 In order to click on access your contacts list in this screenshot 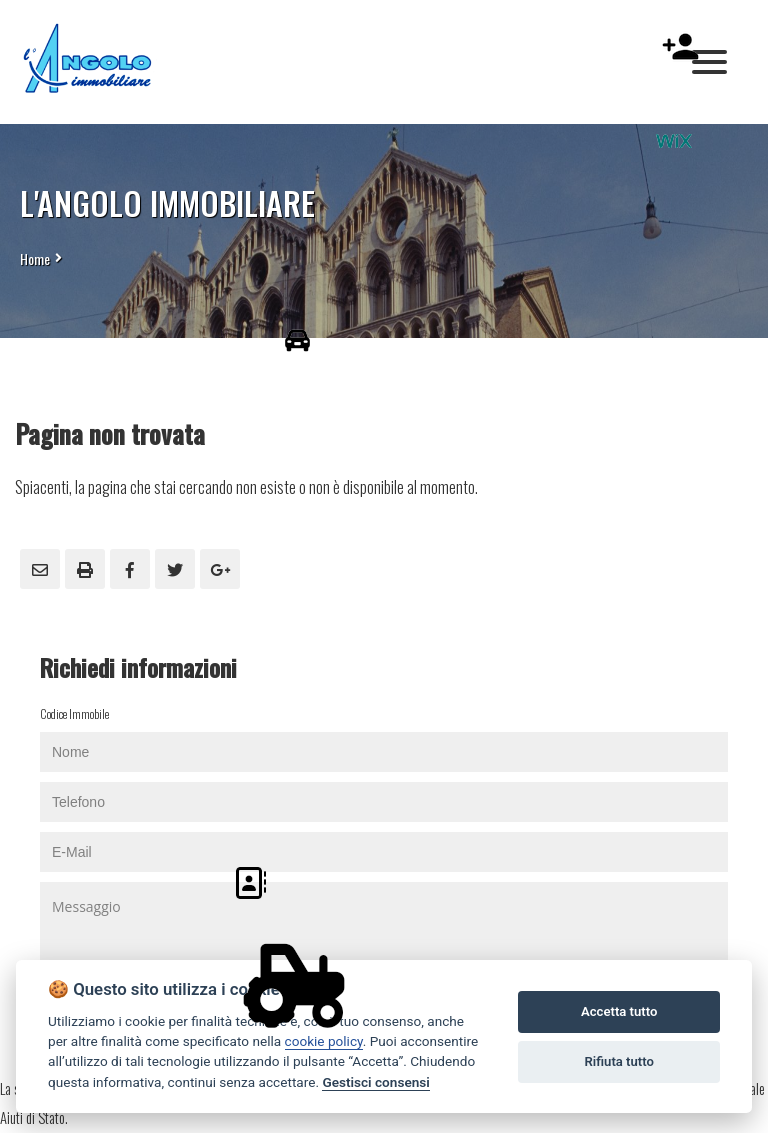, I will do `click(250, 883)`.